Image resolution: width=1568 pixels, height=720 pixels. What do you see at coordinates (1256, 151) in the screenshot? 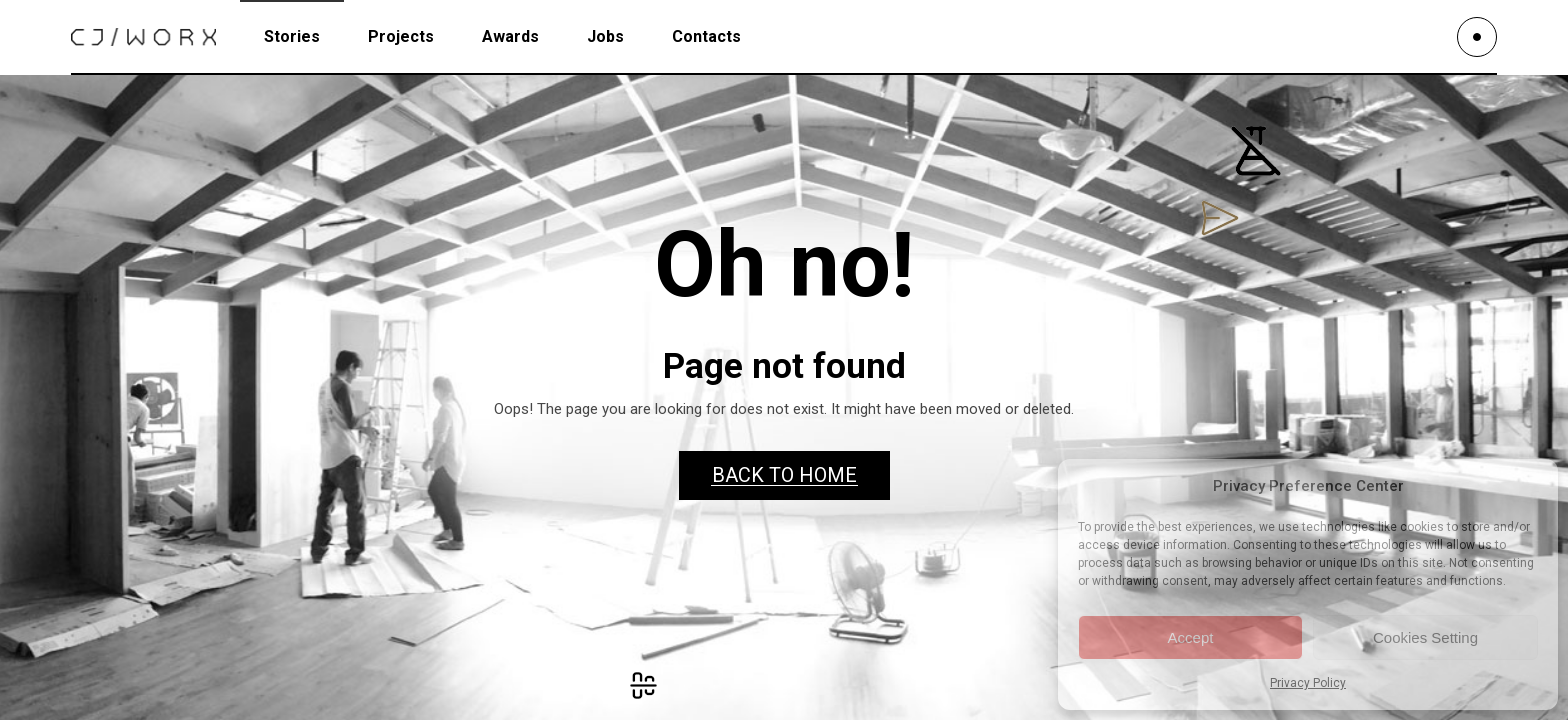
I see `disable lab or experimental features` at bounding box center [1256, 151].